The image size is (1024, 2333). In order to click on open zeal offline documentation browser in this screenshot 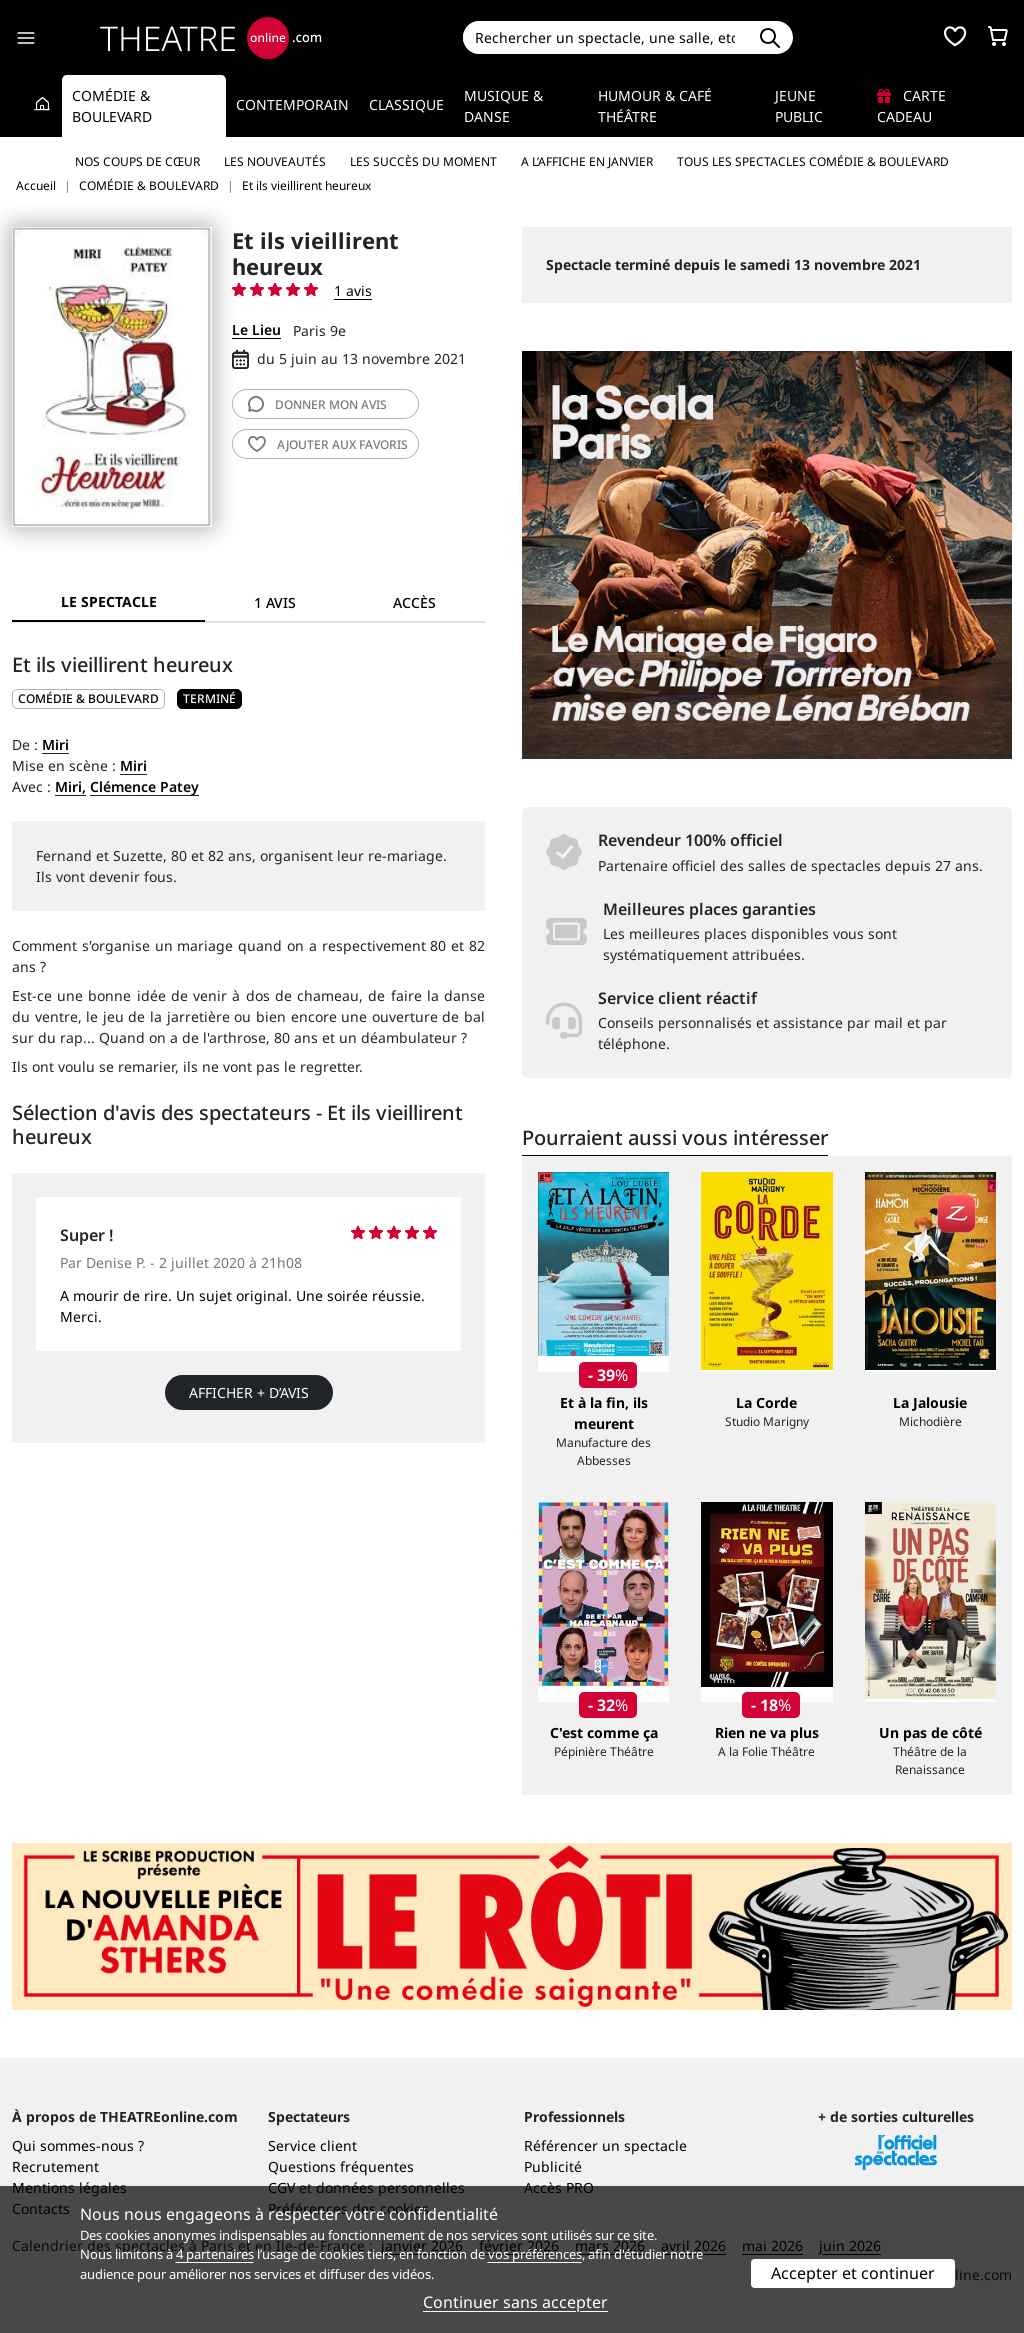, I will do `click(956, 1213)`.